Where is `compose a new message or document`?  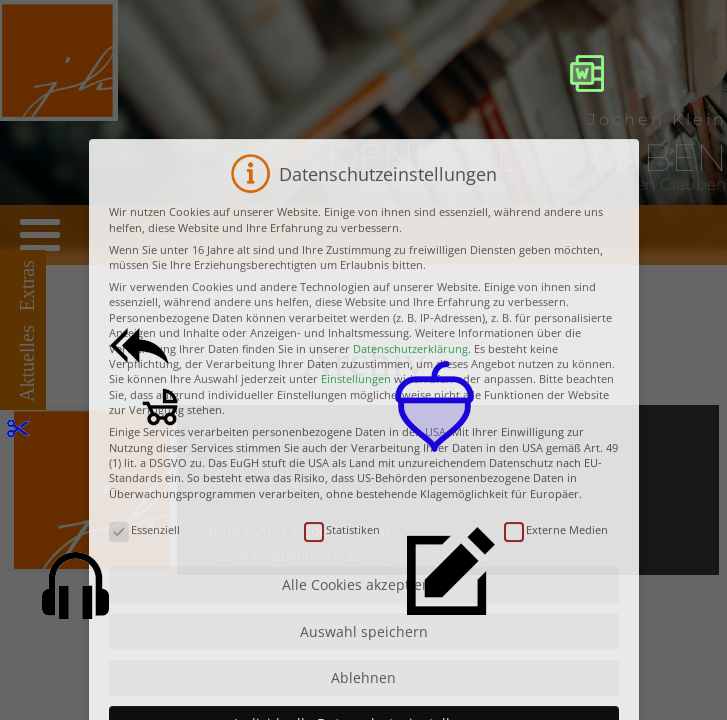
compose a new message or document is located at coordinates (451, 571).